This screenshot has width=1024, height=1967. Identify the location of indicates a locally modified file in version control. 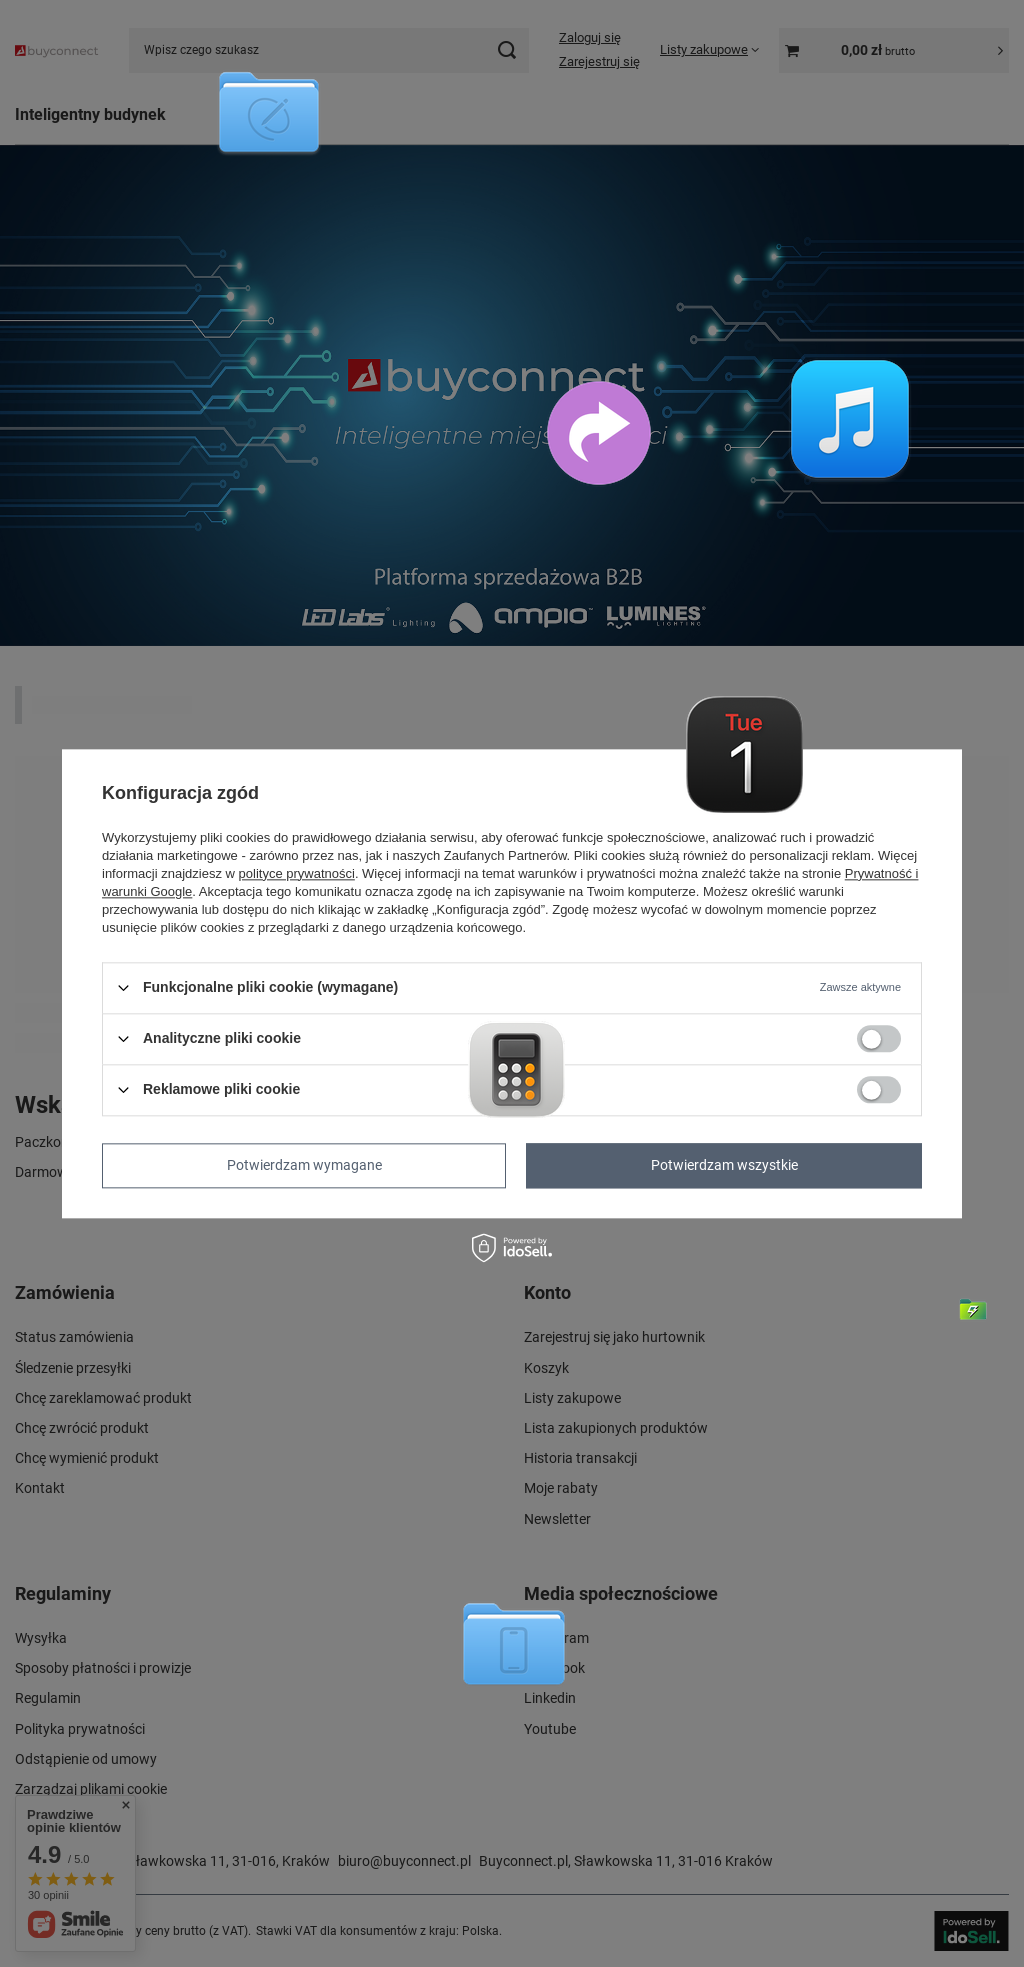
(599, 433).